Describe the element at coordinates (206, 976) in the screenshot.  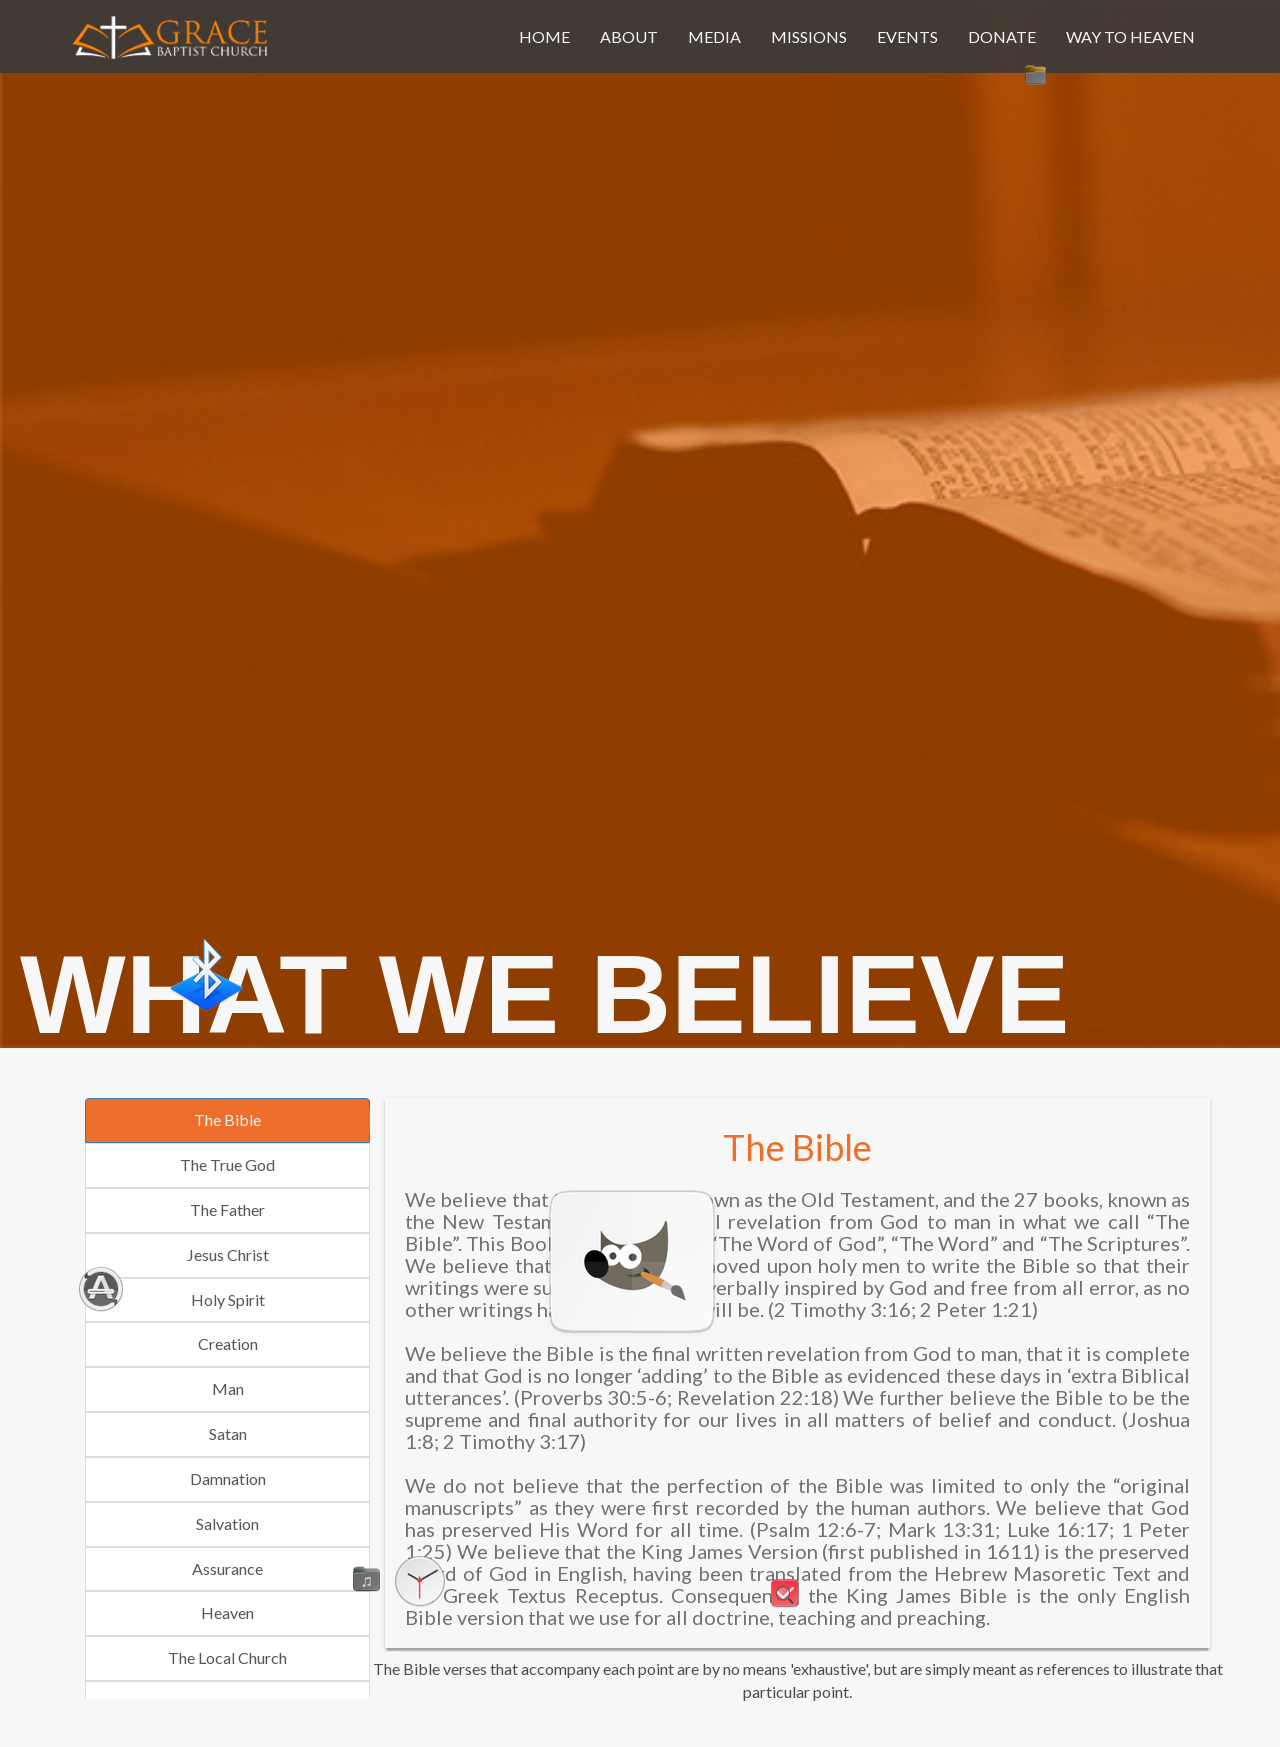
I see `open bluetooth file exchange utility` at that location.